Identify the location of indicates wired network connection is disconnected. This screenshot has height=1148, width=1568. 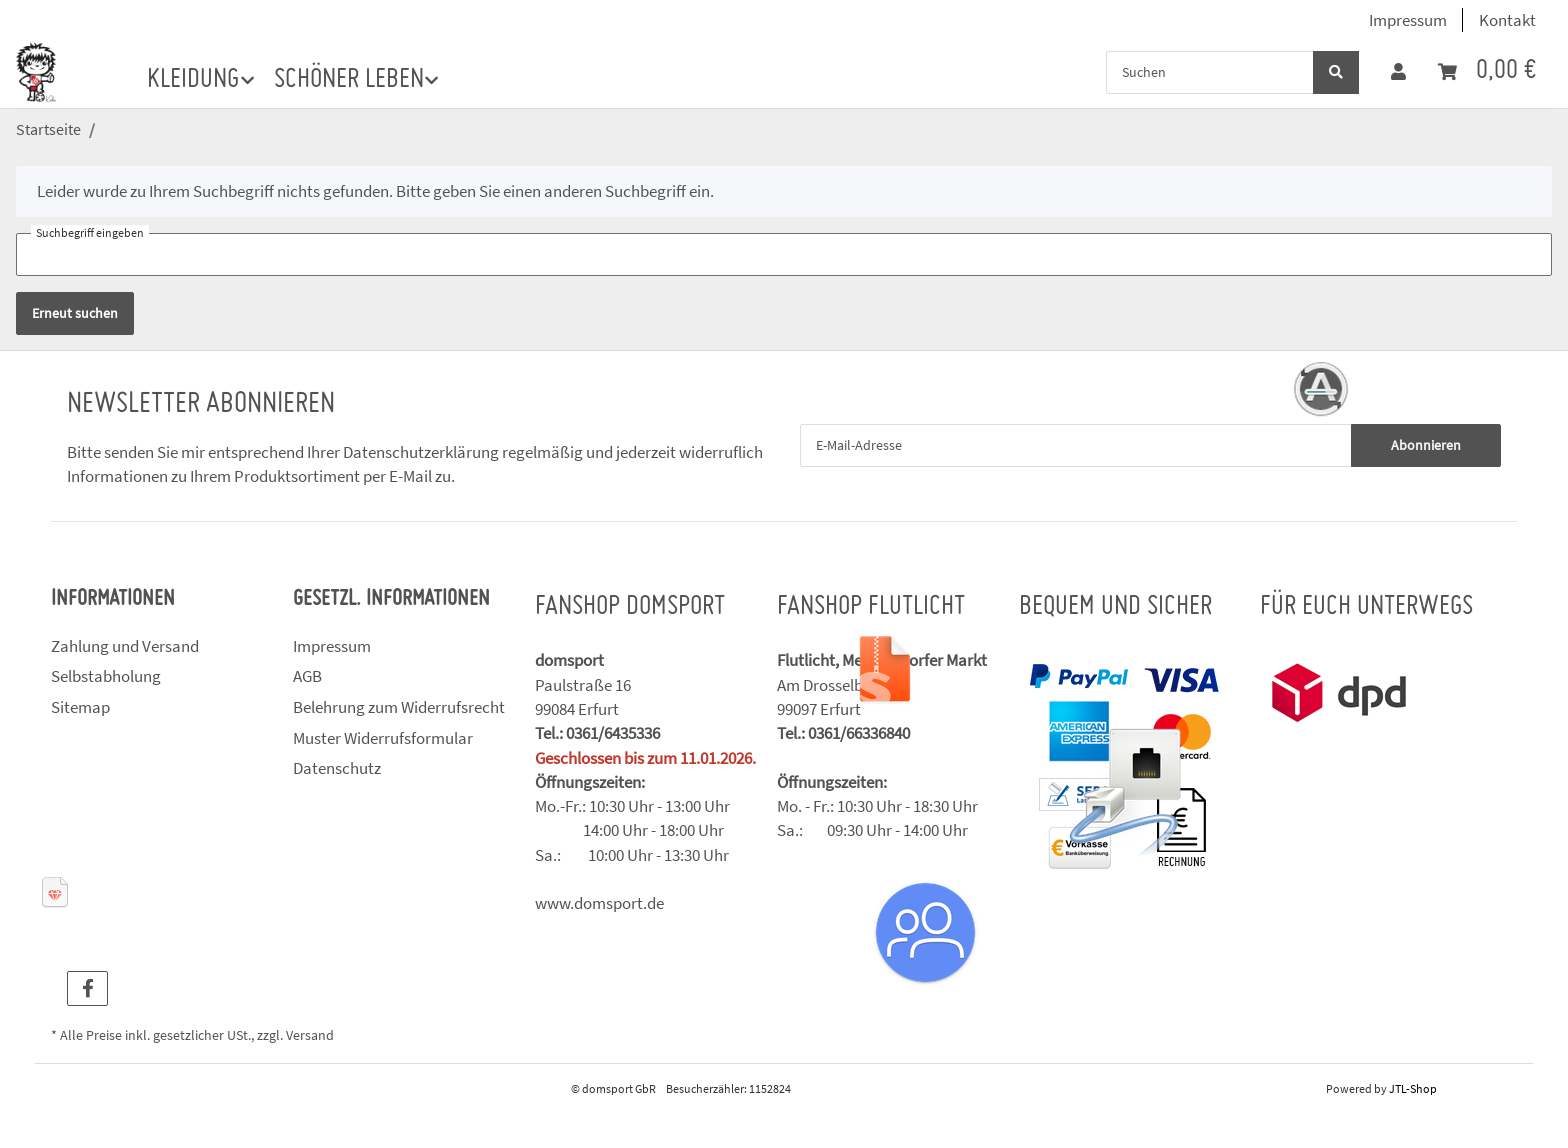
(1129, 793).